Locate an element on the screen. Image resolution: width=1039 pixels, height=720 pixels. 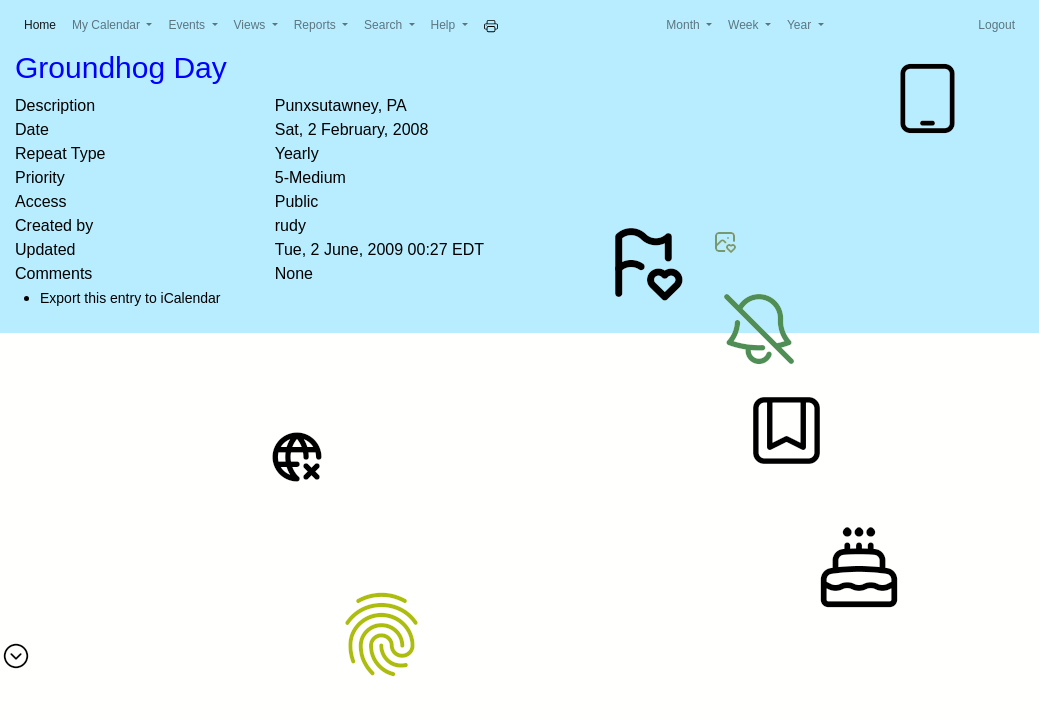
expand dropdown menu or content is located at coordinates (16, 656).